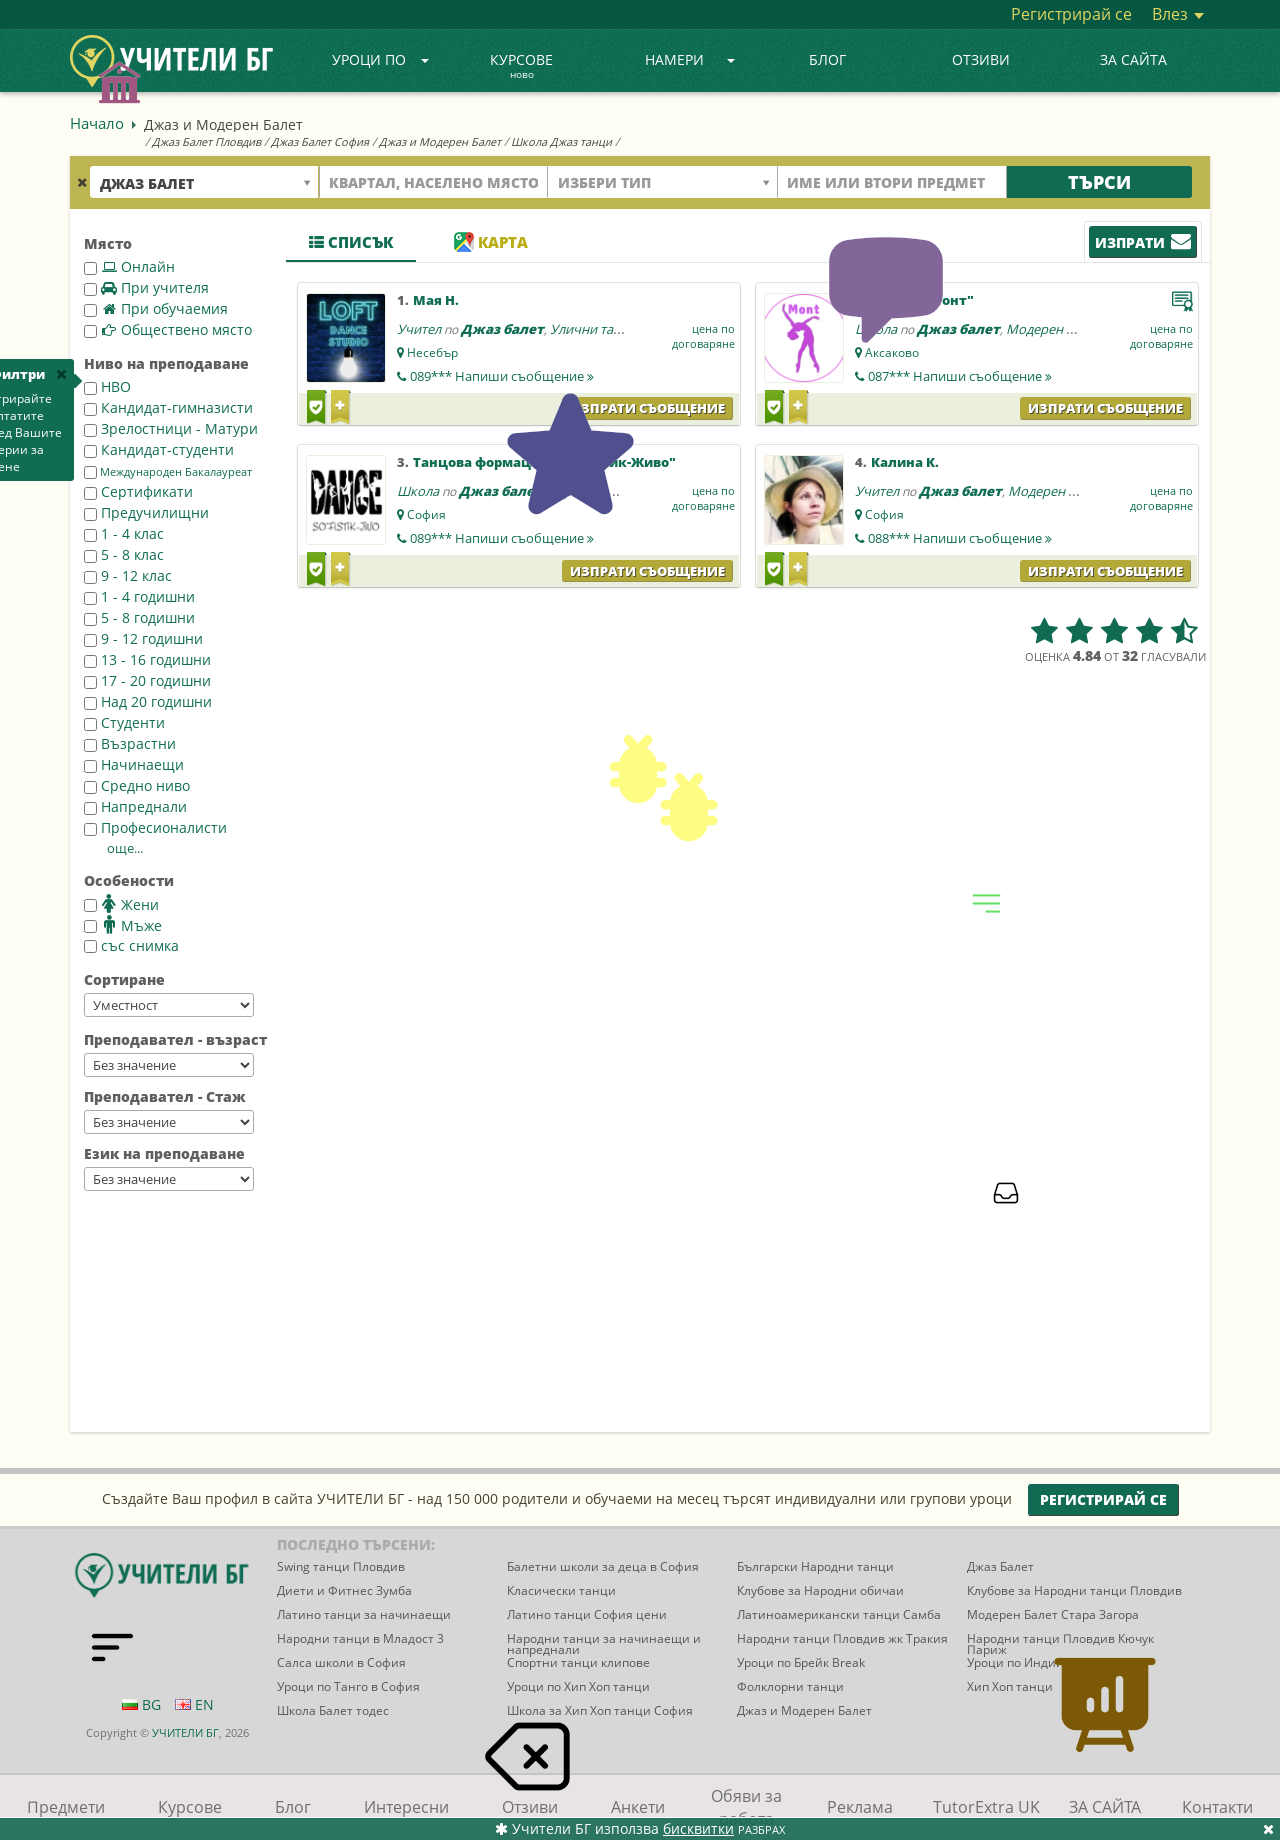 This screenshot has width=1280, height=1840. I want to click on add to favorites, so click(570, 454).